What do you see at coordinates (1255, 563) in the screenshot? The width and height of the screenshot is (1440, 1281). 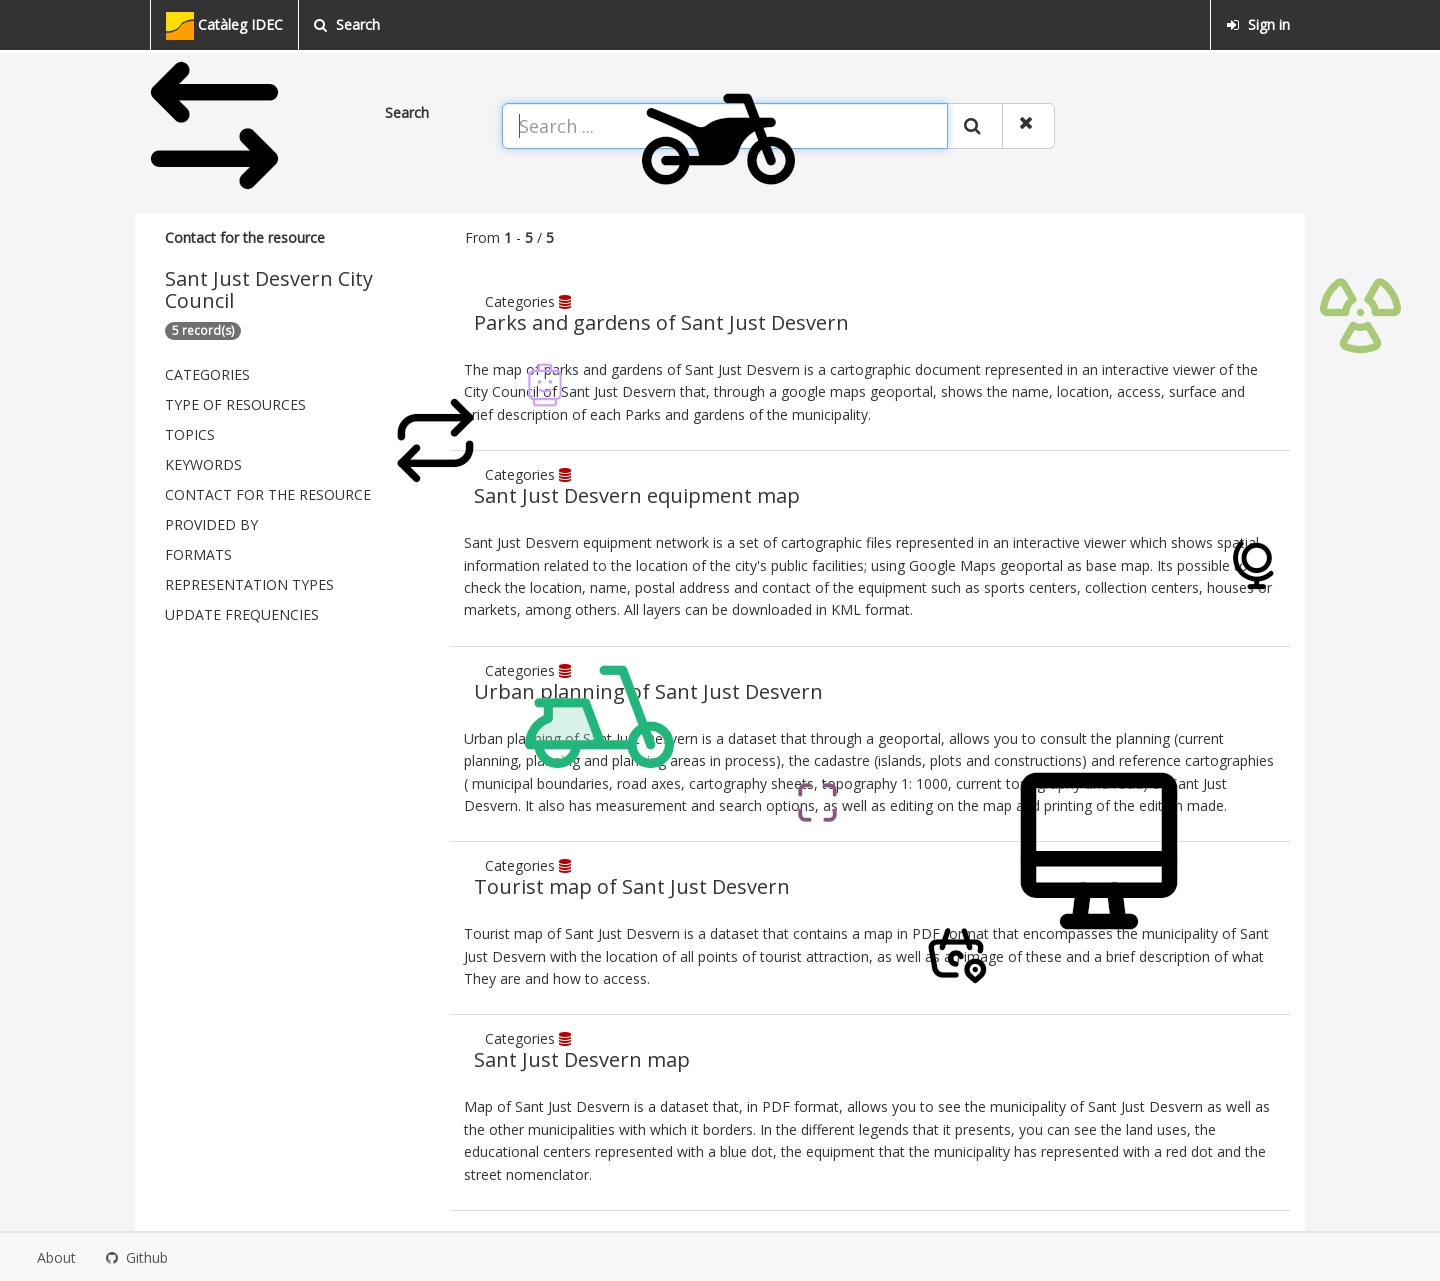 I see `access global or international settings` at bounding box center [1255, 563].